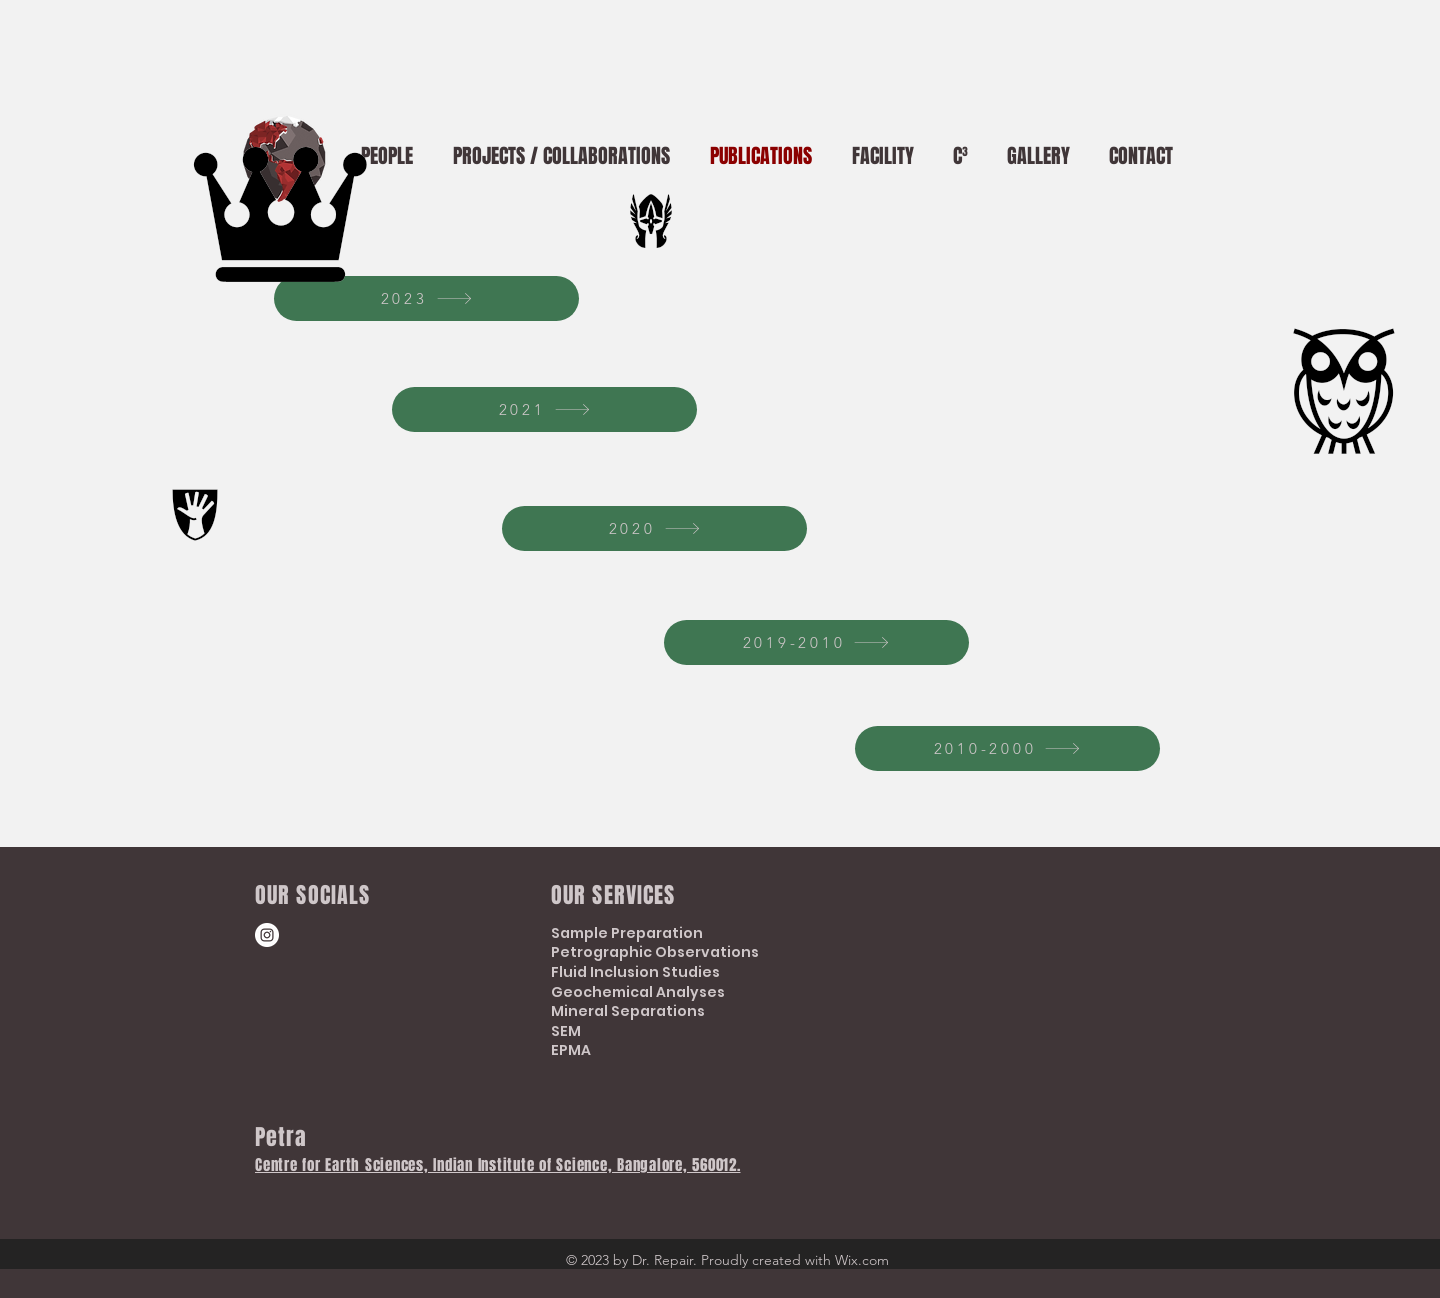 The image size is (1440, 1298). Describe the element at coordinates (651, 221) in the screenshot. I see `select elf or elven character class` at that location.